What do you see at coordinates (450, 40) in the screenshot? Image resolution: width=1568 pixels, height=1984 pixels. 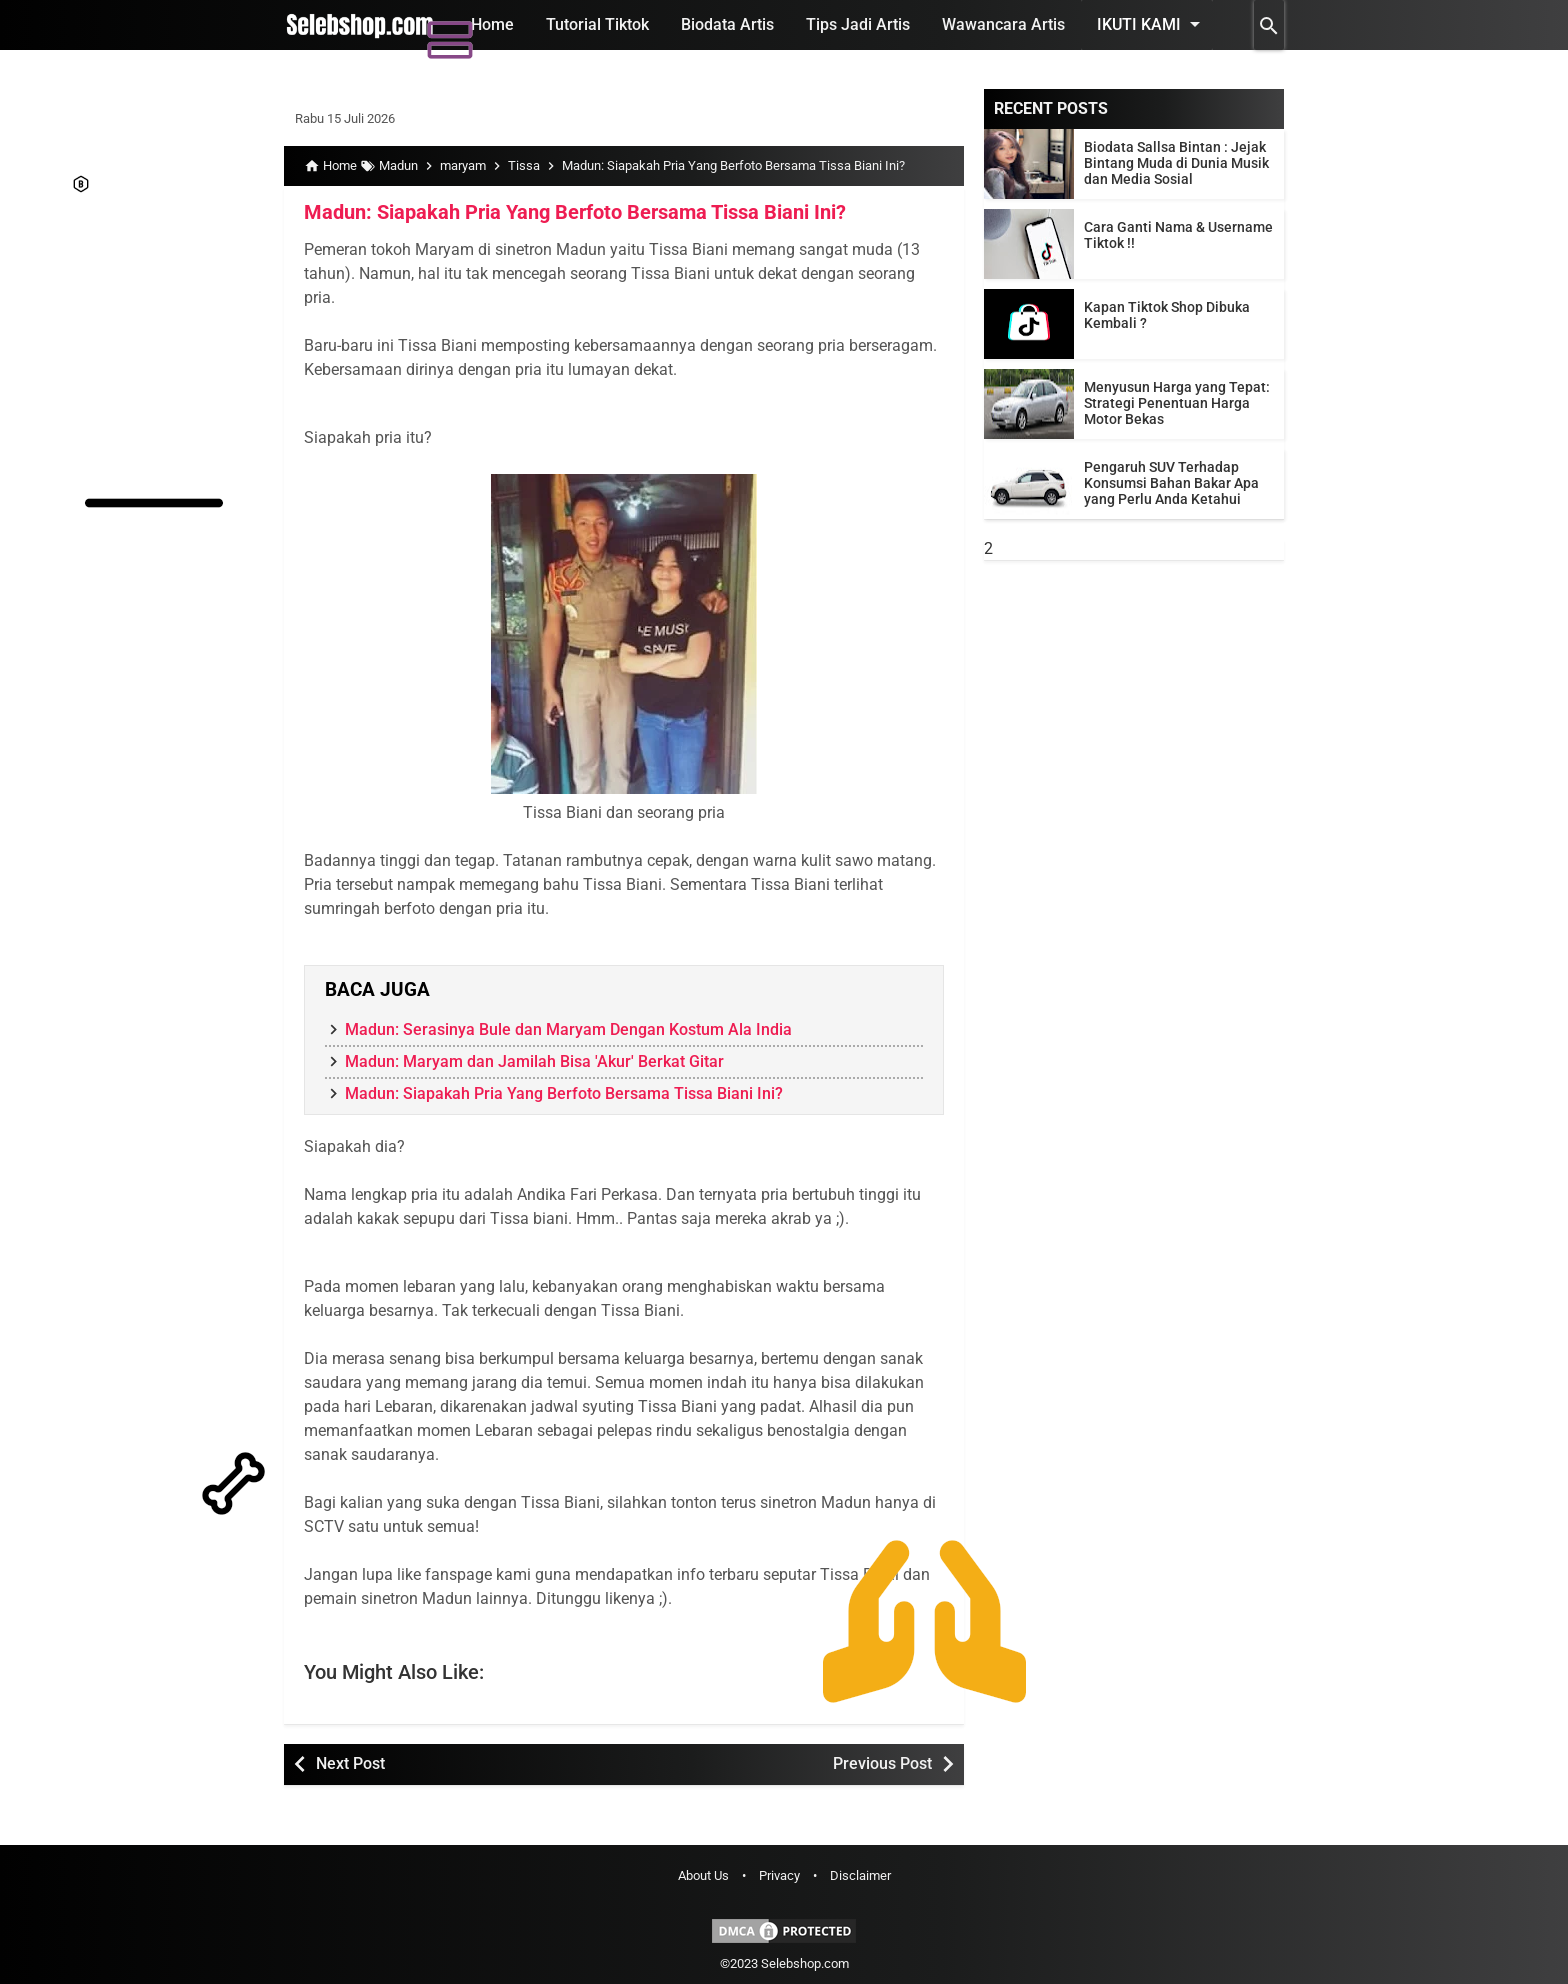 I see `switch to row view layout` at bounding box center [450, 40].